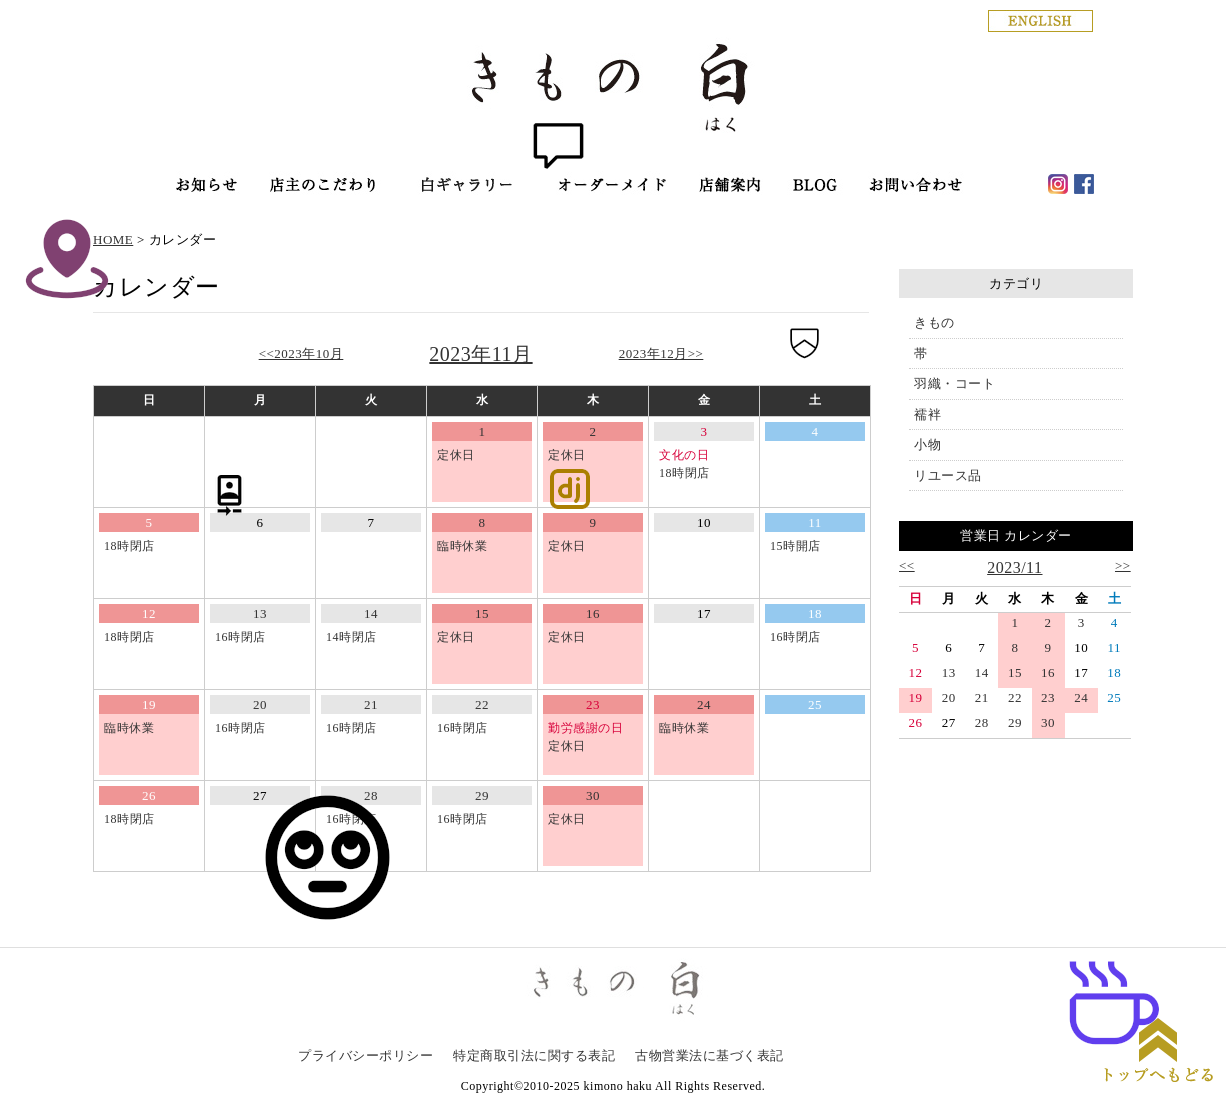 The width and height of the screenshot is (1226, 1100). What do you see at coordinates (67, 260) in the screenshot?
I see `view location area or zone on map` at bounding box center [67, 260].